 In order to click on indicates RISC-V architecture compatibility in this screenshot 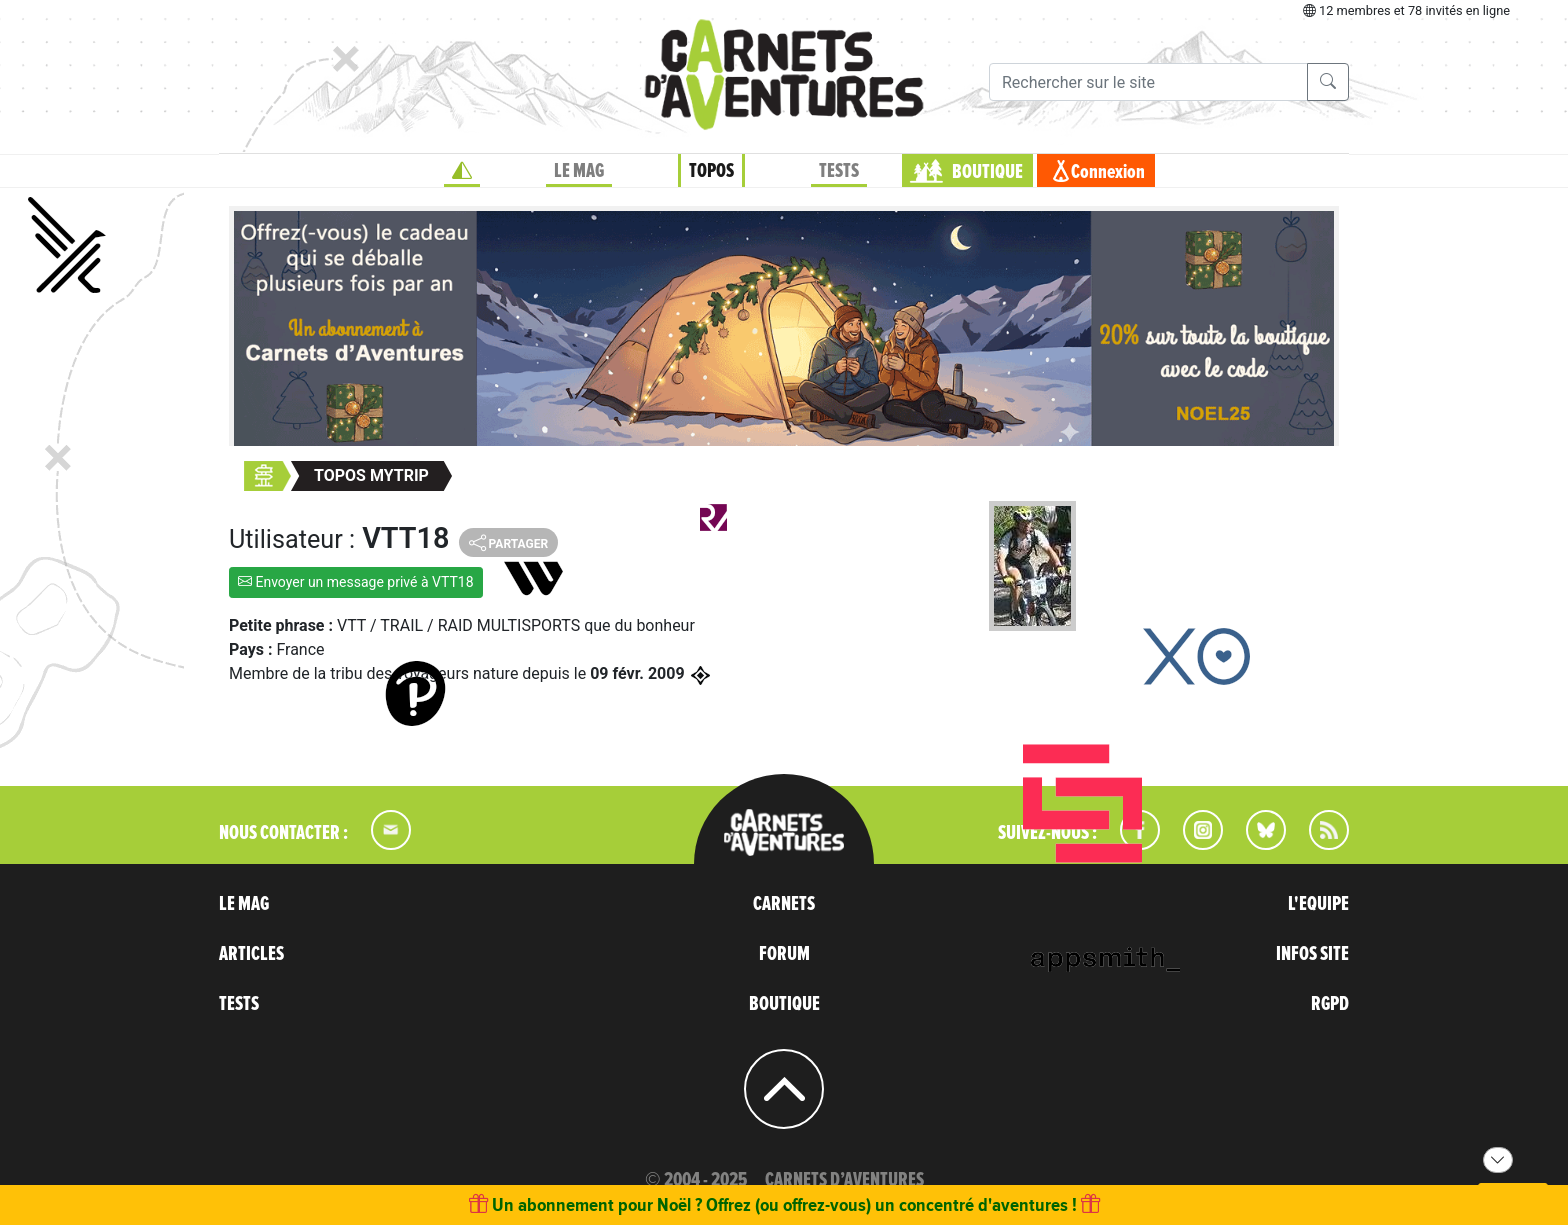, I will do `click(713, 517)`.